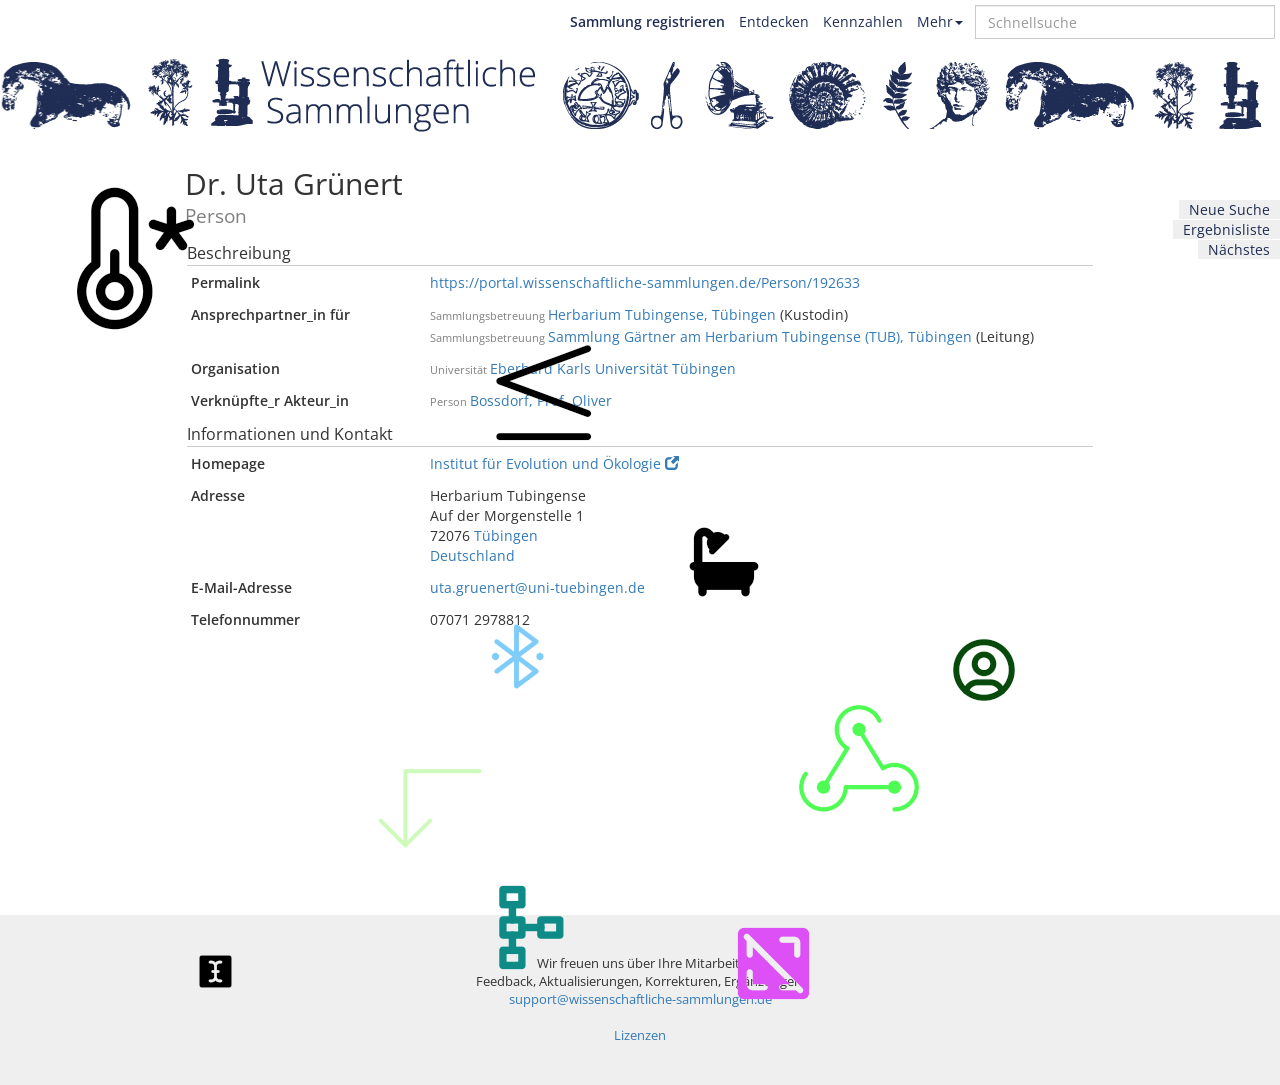 This screenshot has height=1085, width=1280. Describe the element at coordinates (215, 971) in the screenshot. I see `text input field cursor indicator` at that location.